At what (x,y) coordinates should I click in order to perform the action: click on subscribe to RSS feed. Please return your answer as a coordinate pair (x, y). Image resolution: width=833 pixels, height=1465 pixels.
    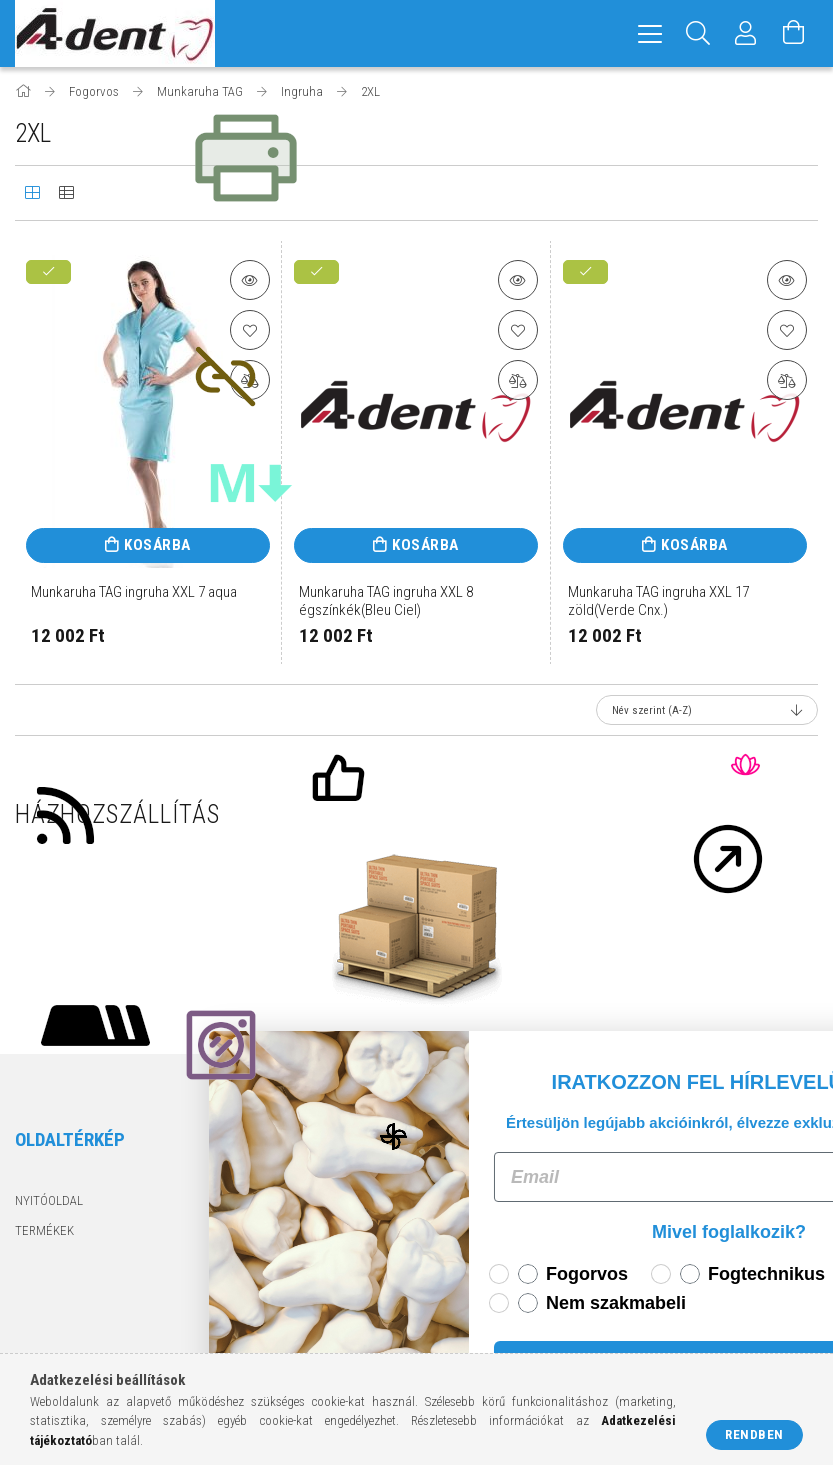
    Looking at the image, I should click on (65, 815).